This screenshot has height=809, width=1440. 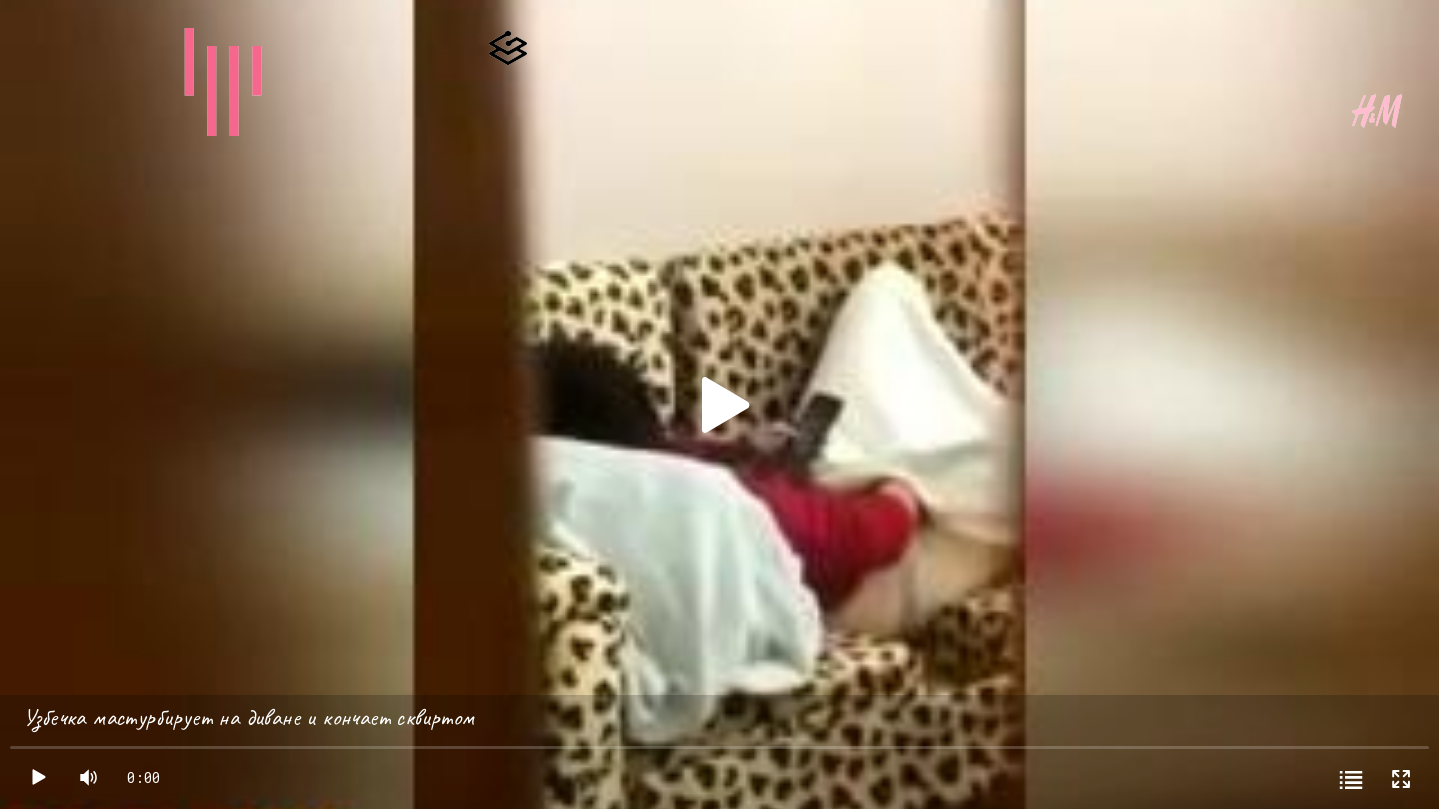 I want to click on open gitter chat application, so click(x=223, y=82).